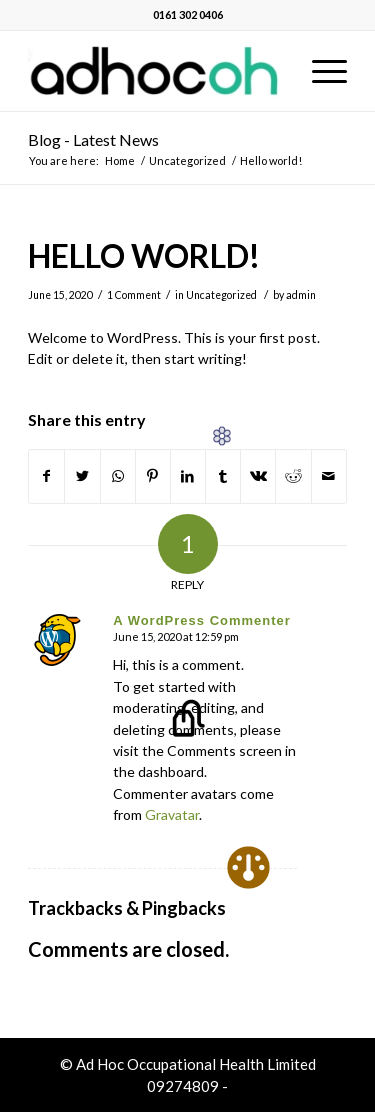 The image size is (375, 1112). What do you see at coordinates (248, 867) in the screenshot?
I see `view performance metrics or system speed` at bounding box center [248, 867].